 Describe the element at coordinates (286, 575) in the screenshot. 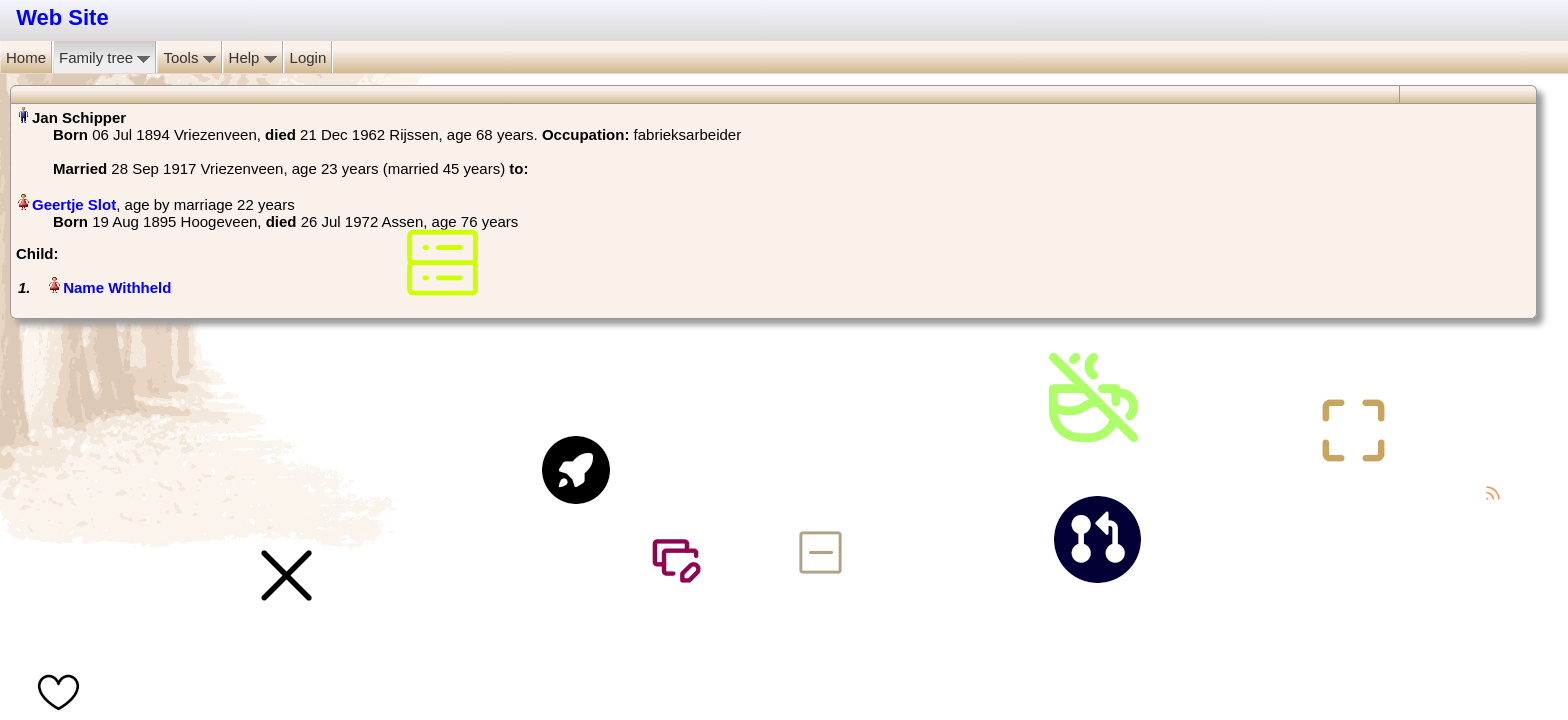

I see `close the current window or dialog` at that location.